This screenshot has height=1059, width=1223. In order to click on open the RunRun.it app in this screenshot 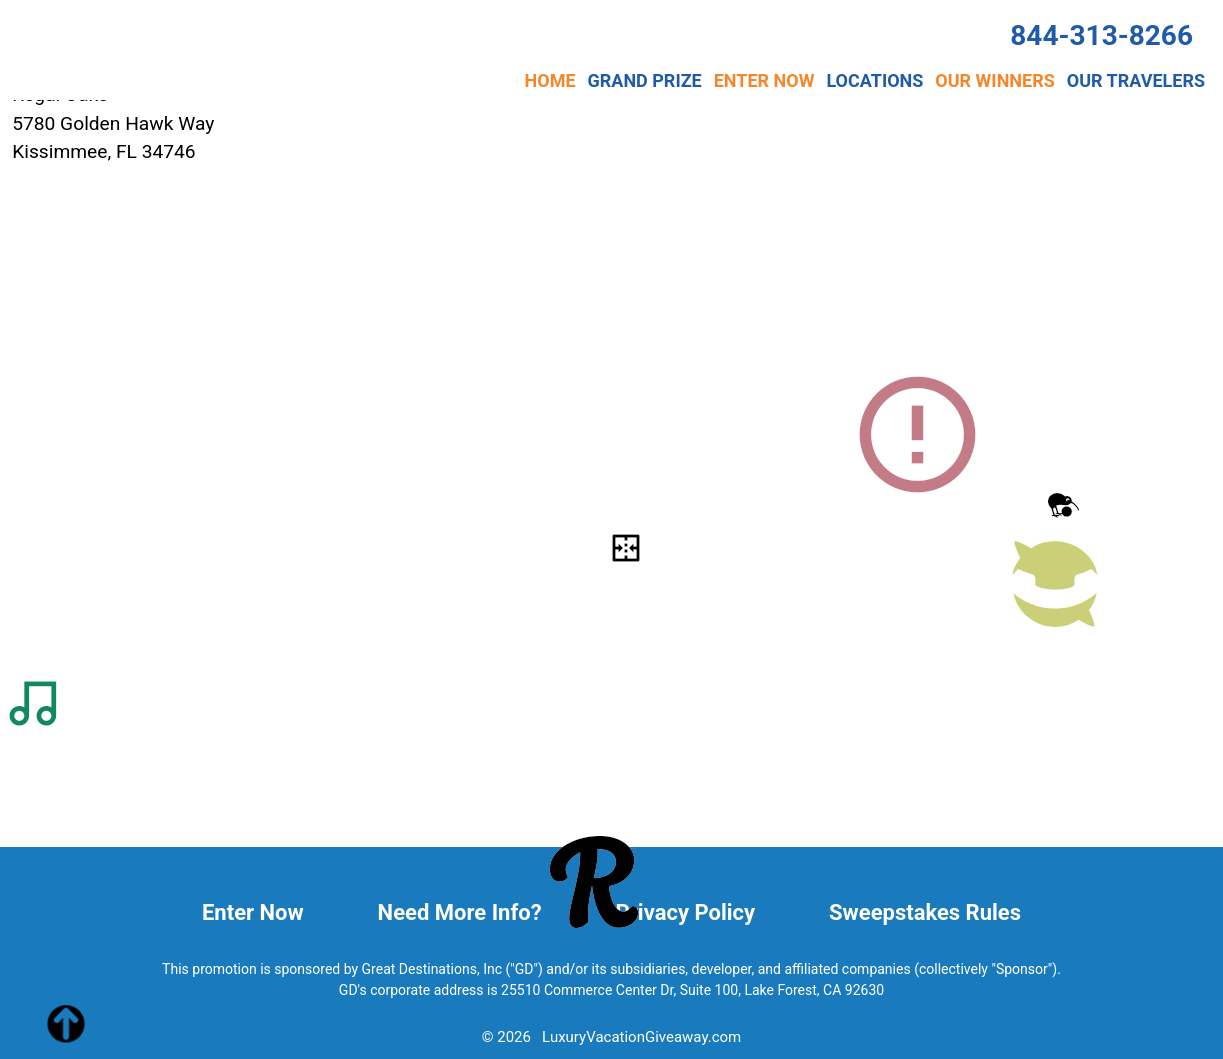, I will do `click(594, 882)`.